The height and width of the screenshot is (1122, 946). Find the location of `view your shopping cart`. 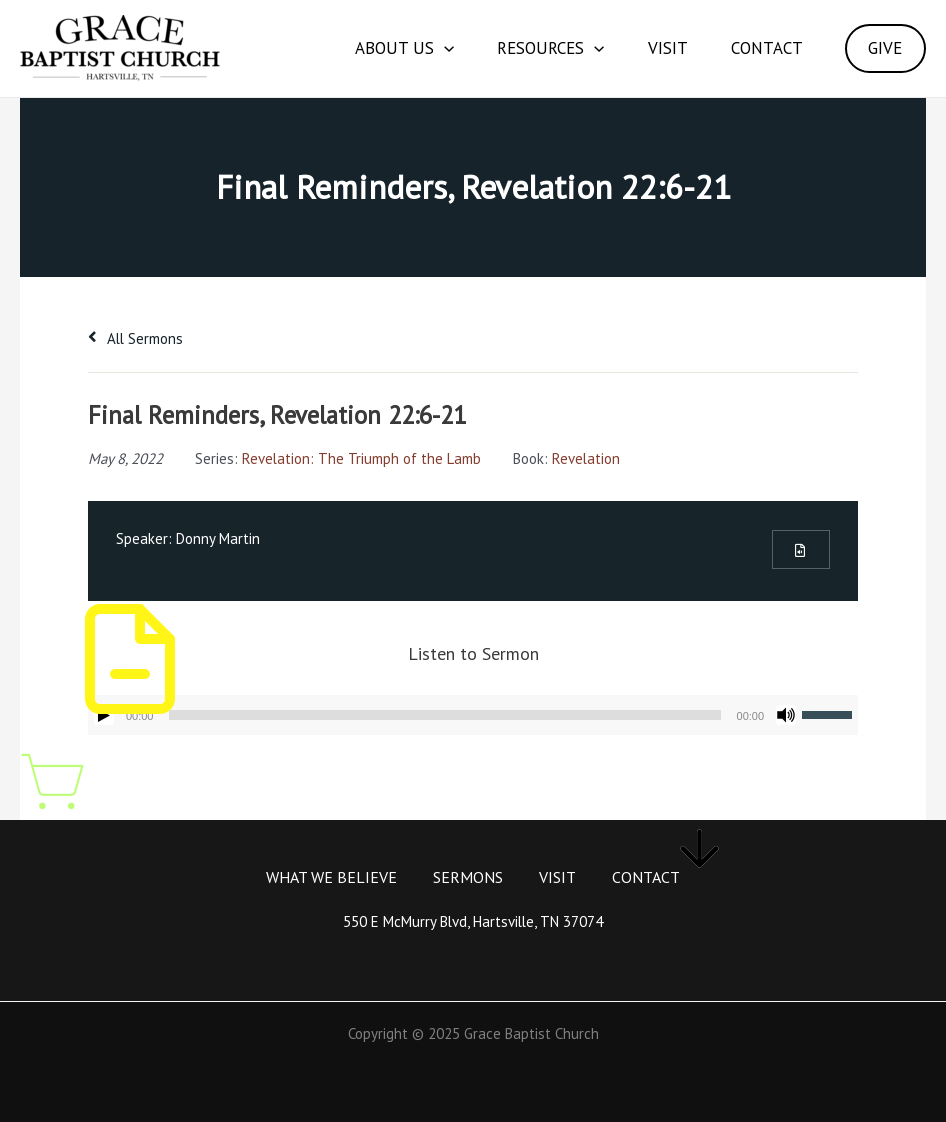

view your shopping cart is located at coordinates (53, 781).